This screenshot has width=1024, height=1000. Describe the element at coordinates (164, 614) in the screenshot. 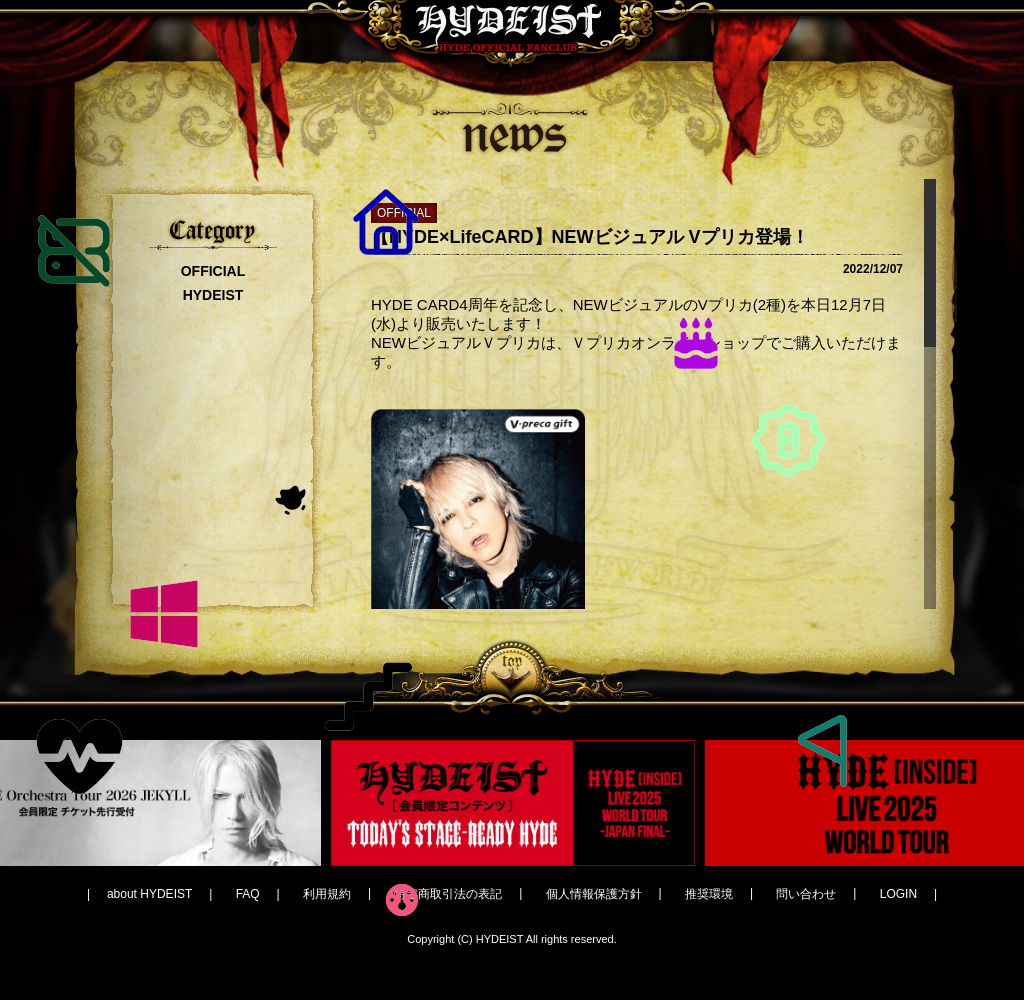

I see `windows operating system logo` at that location.